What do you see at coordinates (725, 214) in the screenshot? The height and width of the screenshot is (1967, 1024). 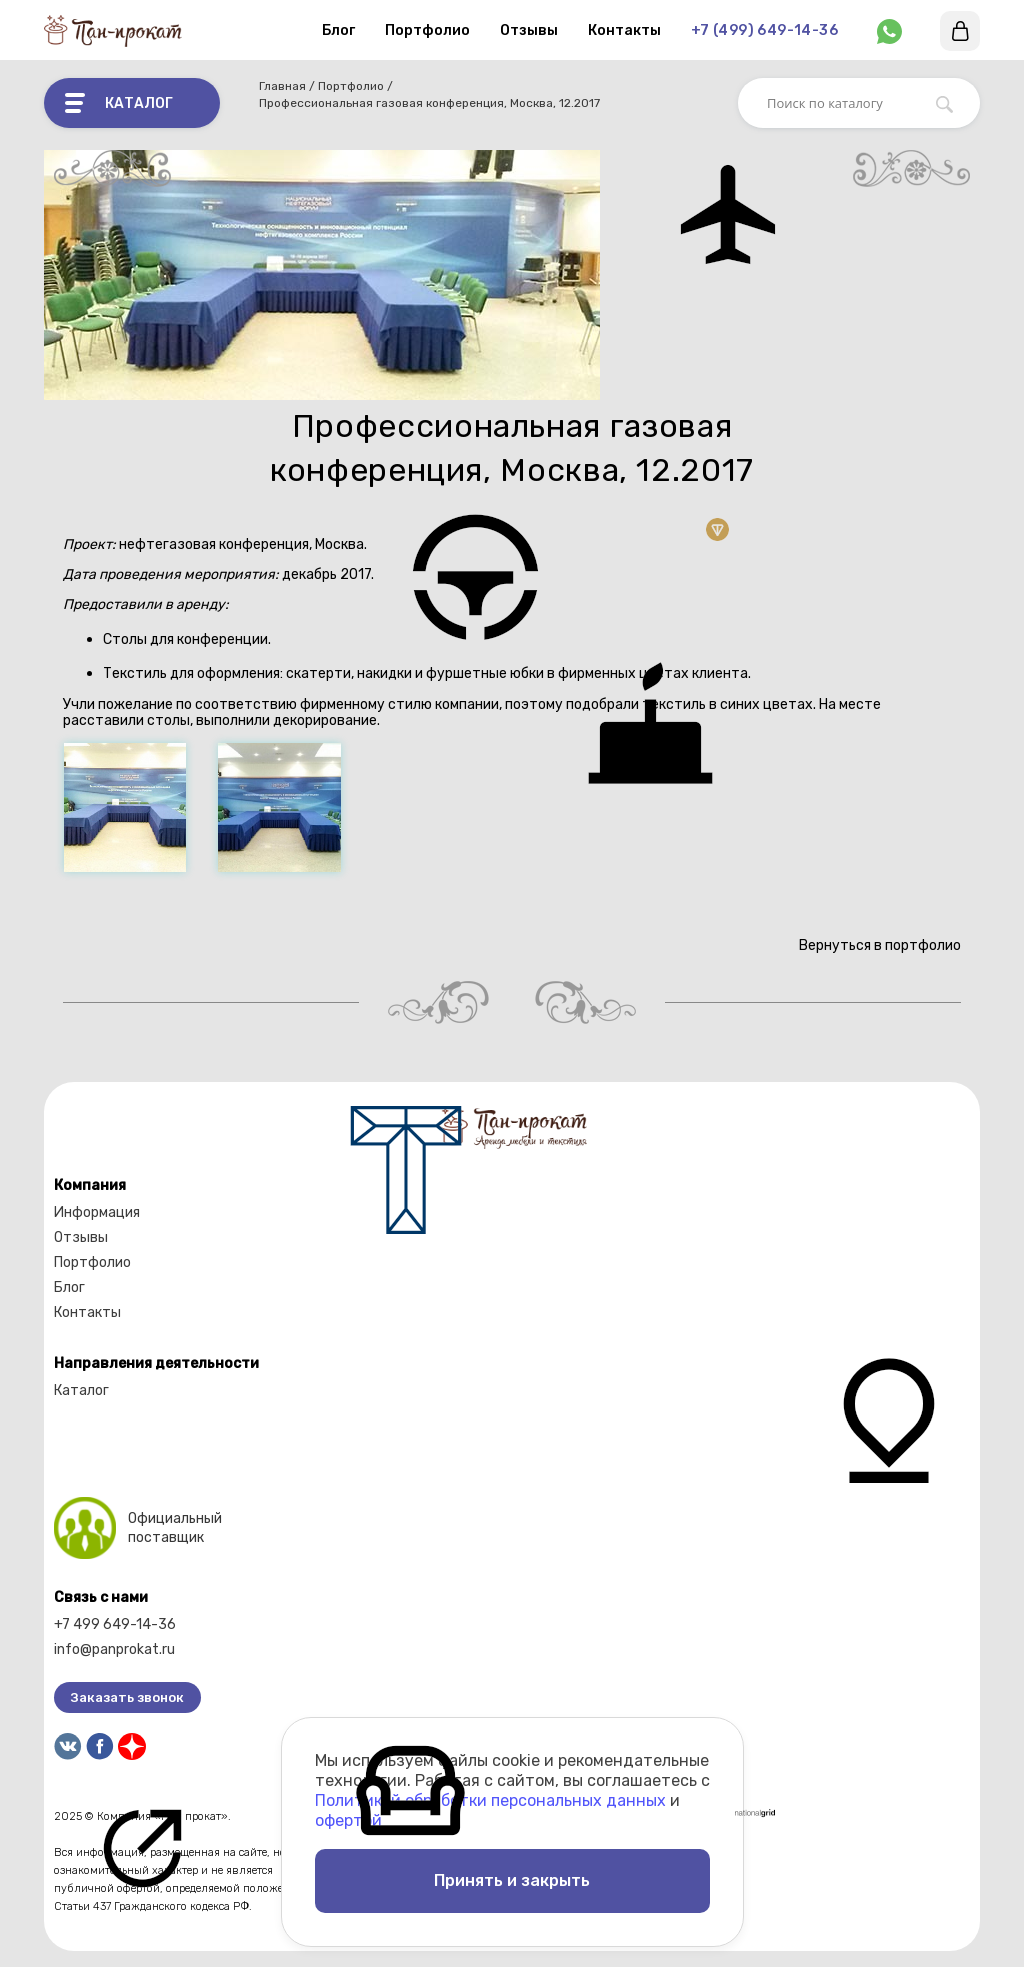 I see `enable airplane mode` at bounding box center [725, 214].